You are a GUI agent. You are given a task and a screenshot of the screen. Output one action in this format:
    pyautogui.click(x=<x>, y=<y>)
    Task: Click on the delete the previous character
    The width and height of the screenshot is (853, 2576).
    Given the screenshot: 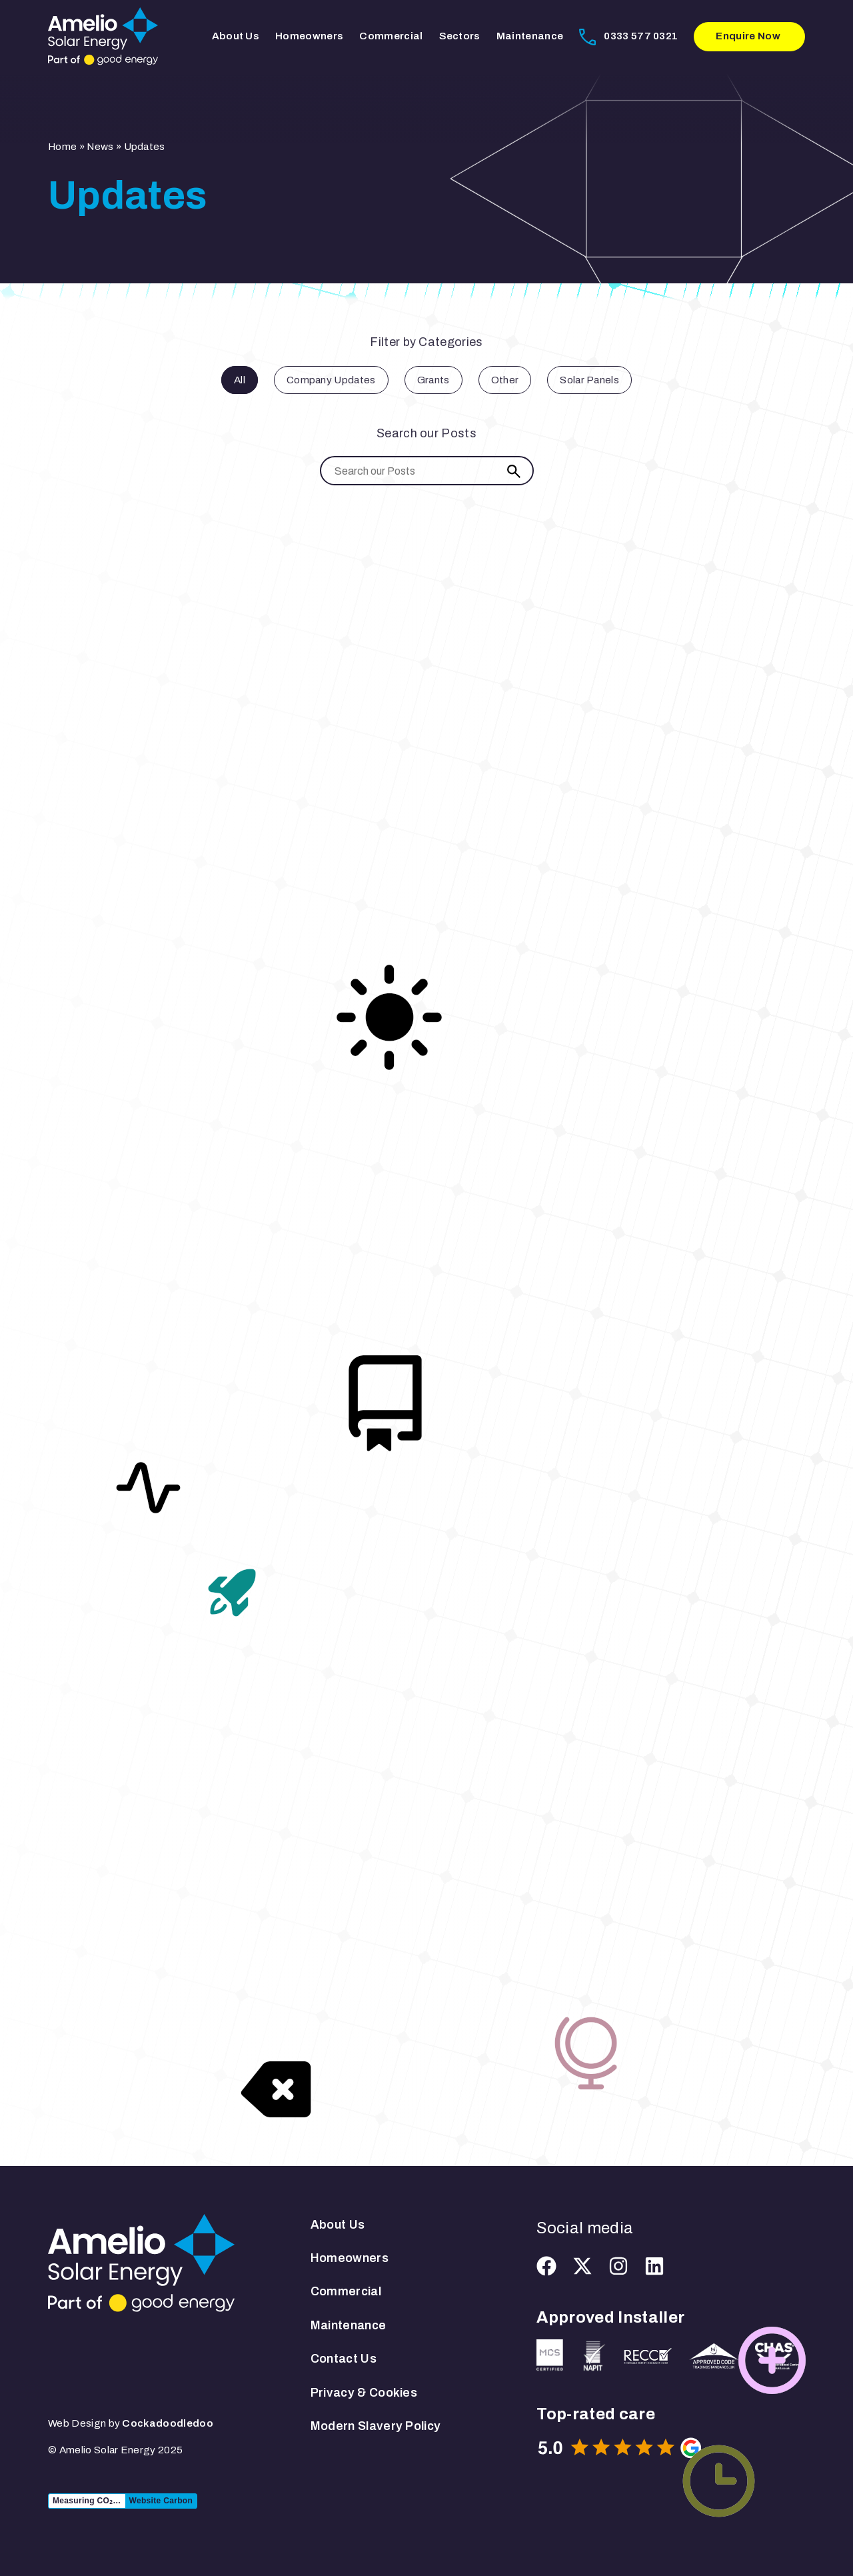 What is the action you would take?
    pyautogui.click(x=276, y=2089)
    